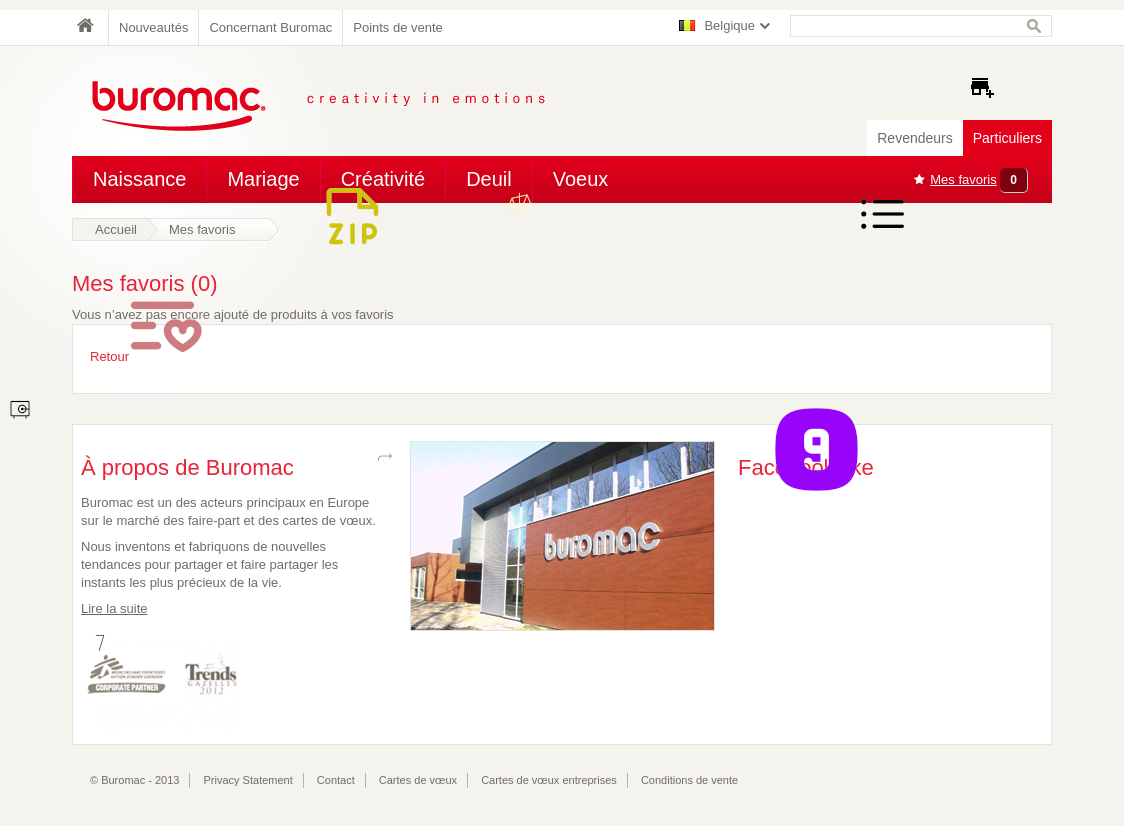 This screenshot has width=1124, height=826. What do you see at coordinates (883, 214) in the screenshot?
I see `view items in a bulleted list format` at bounding box center [883, 214].